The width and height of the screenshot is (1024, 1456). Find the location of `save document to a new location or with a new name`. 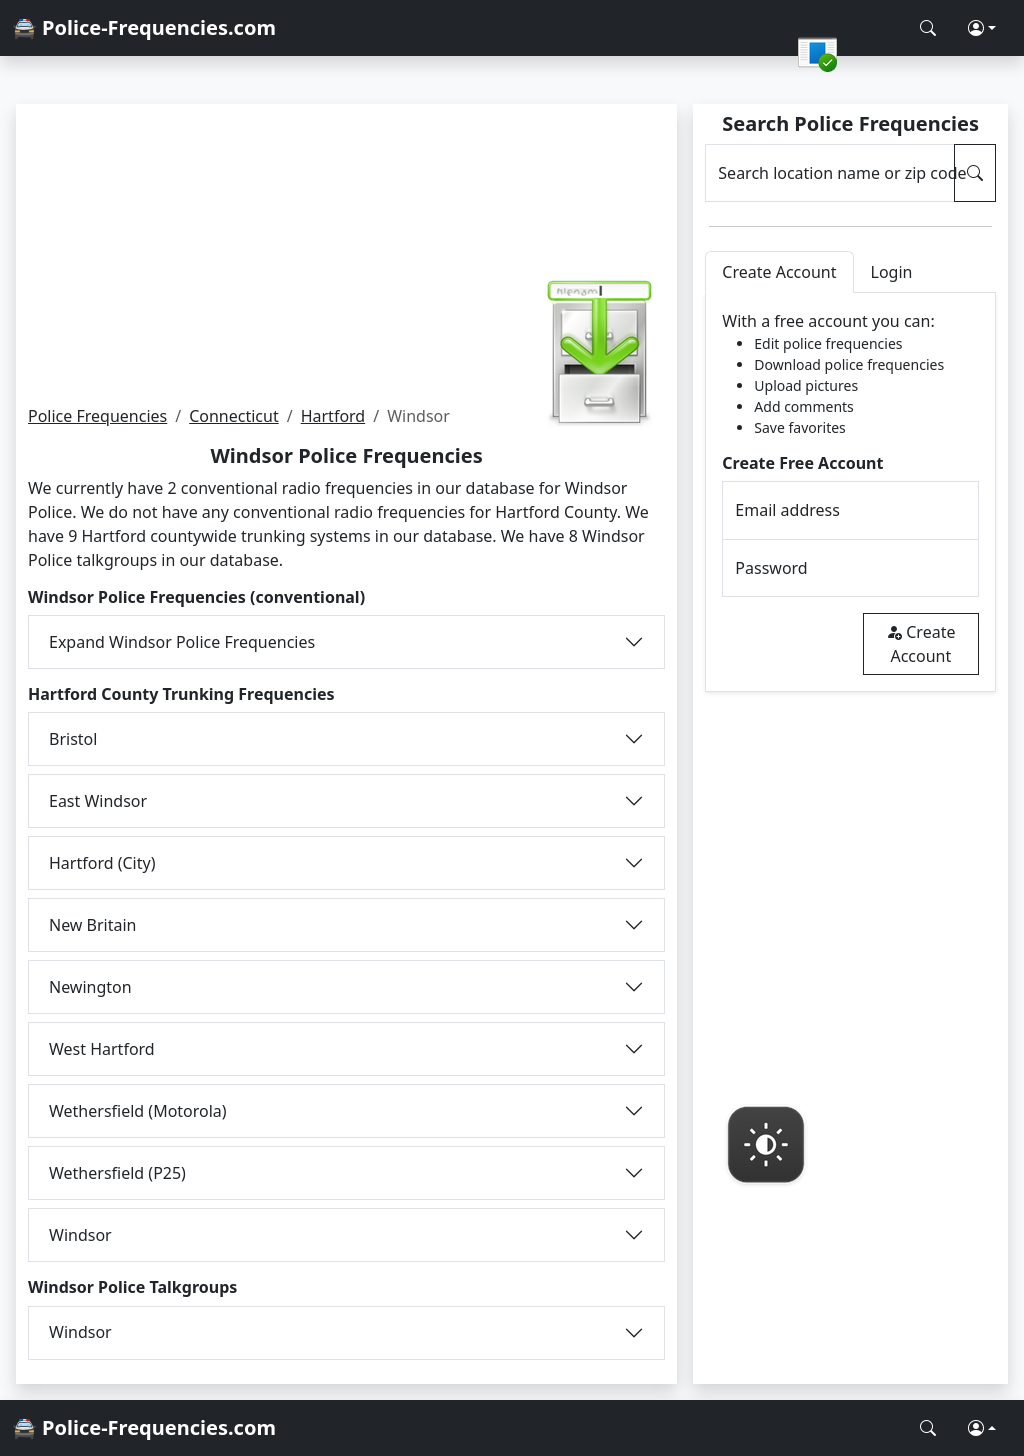

save document to a new location or with a new name is located at coordinates (599, 356).